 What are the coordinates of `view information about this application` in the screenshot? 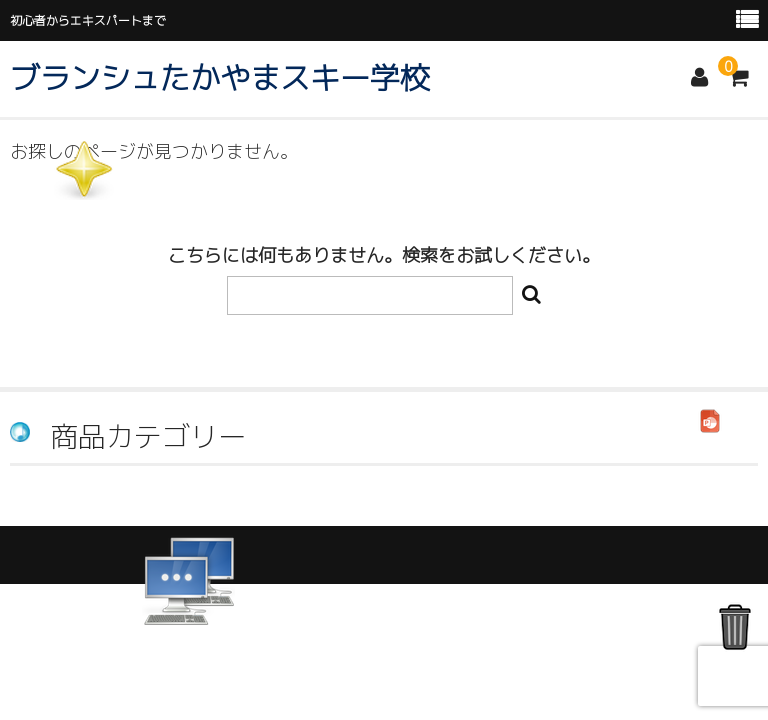 It's located at (84, 170).